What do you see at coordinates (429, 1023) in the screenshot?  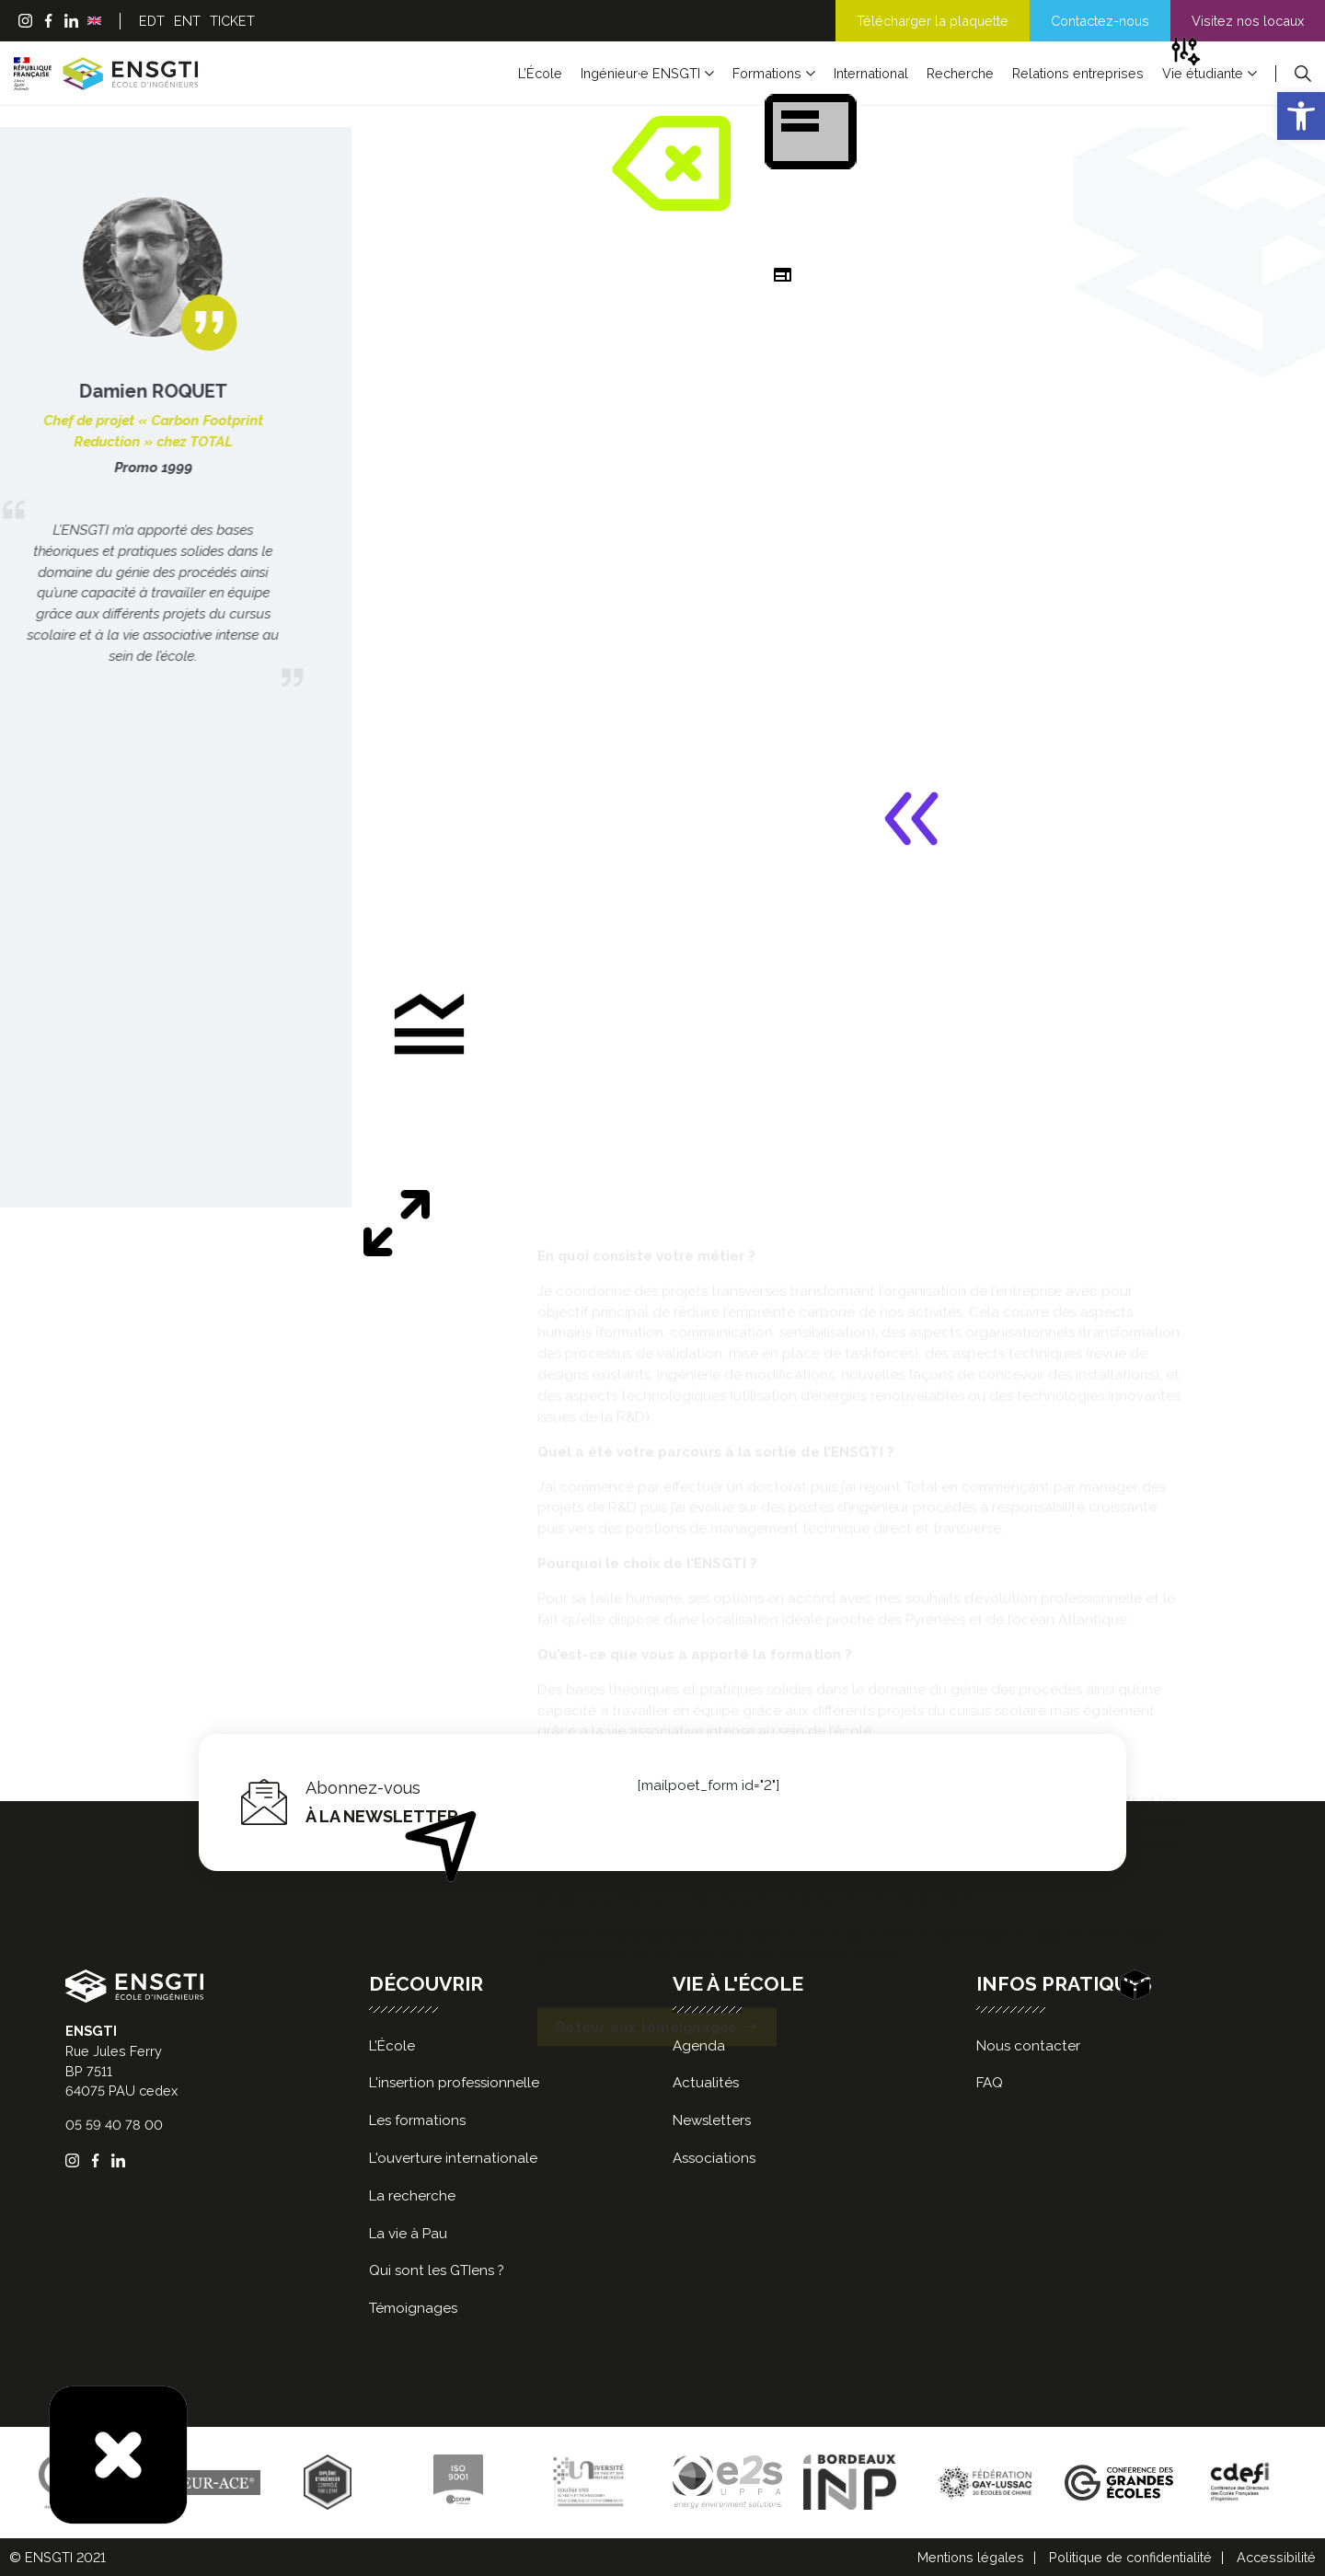 I see `toggle map legend visibility` at bounding box center [429, 1023].